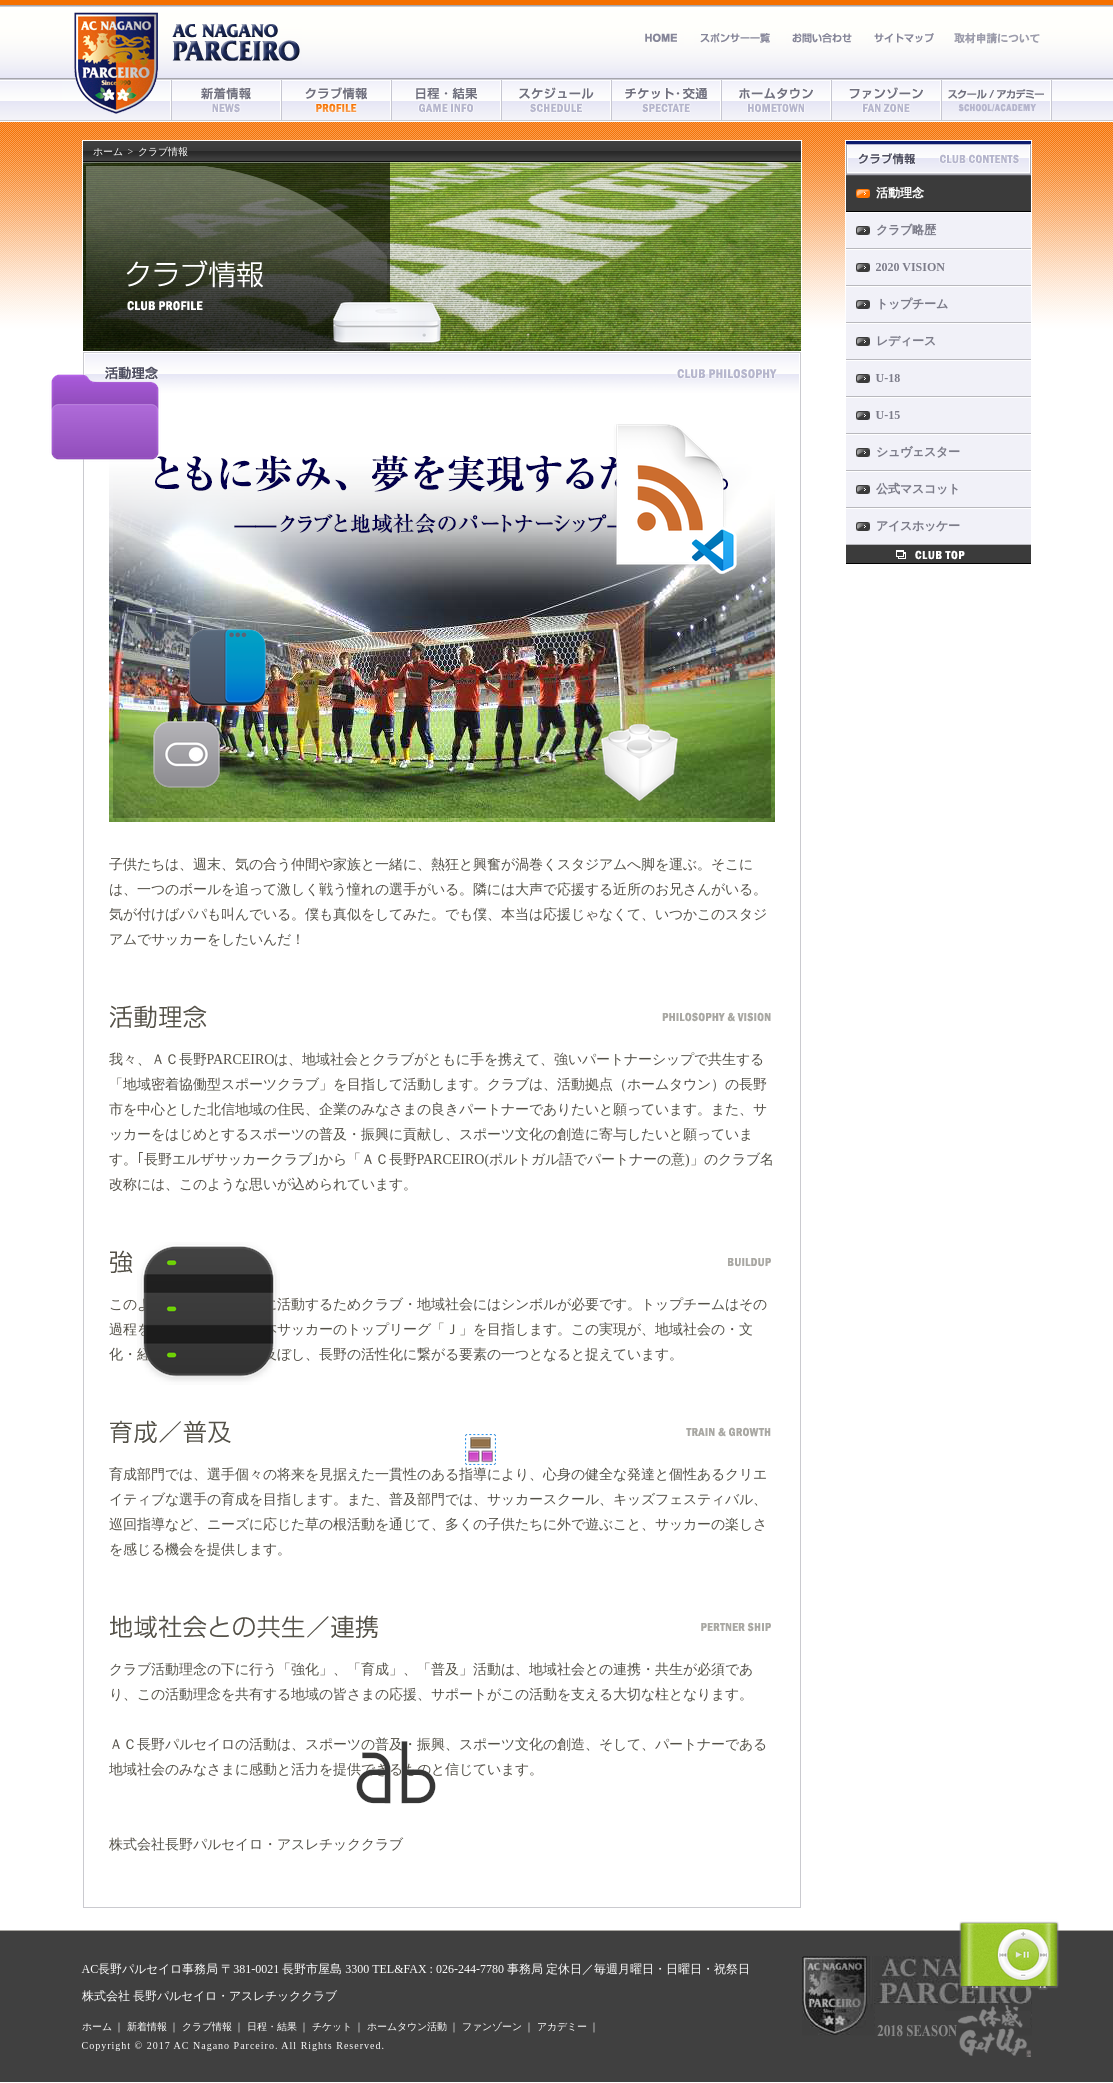  What do you see at coordinates (1009, 1937) in the screenshot?
I see `iPod shuffle device connected` at bounding box center [1009, 1937].